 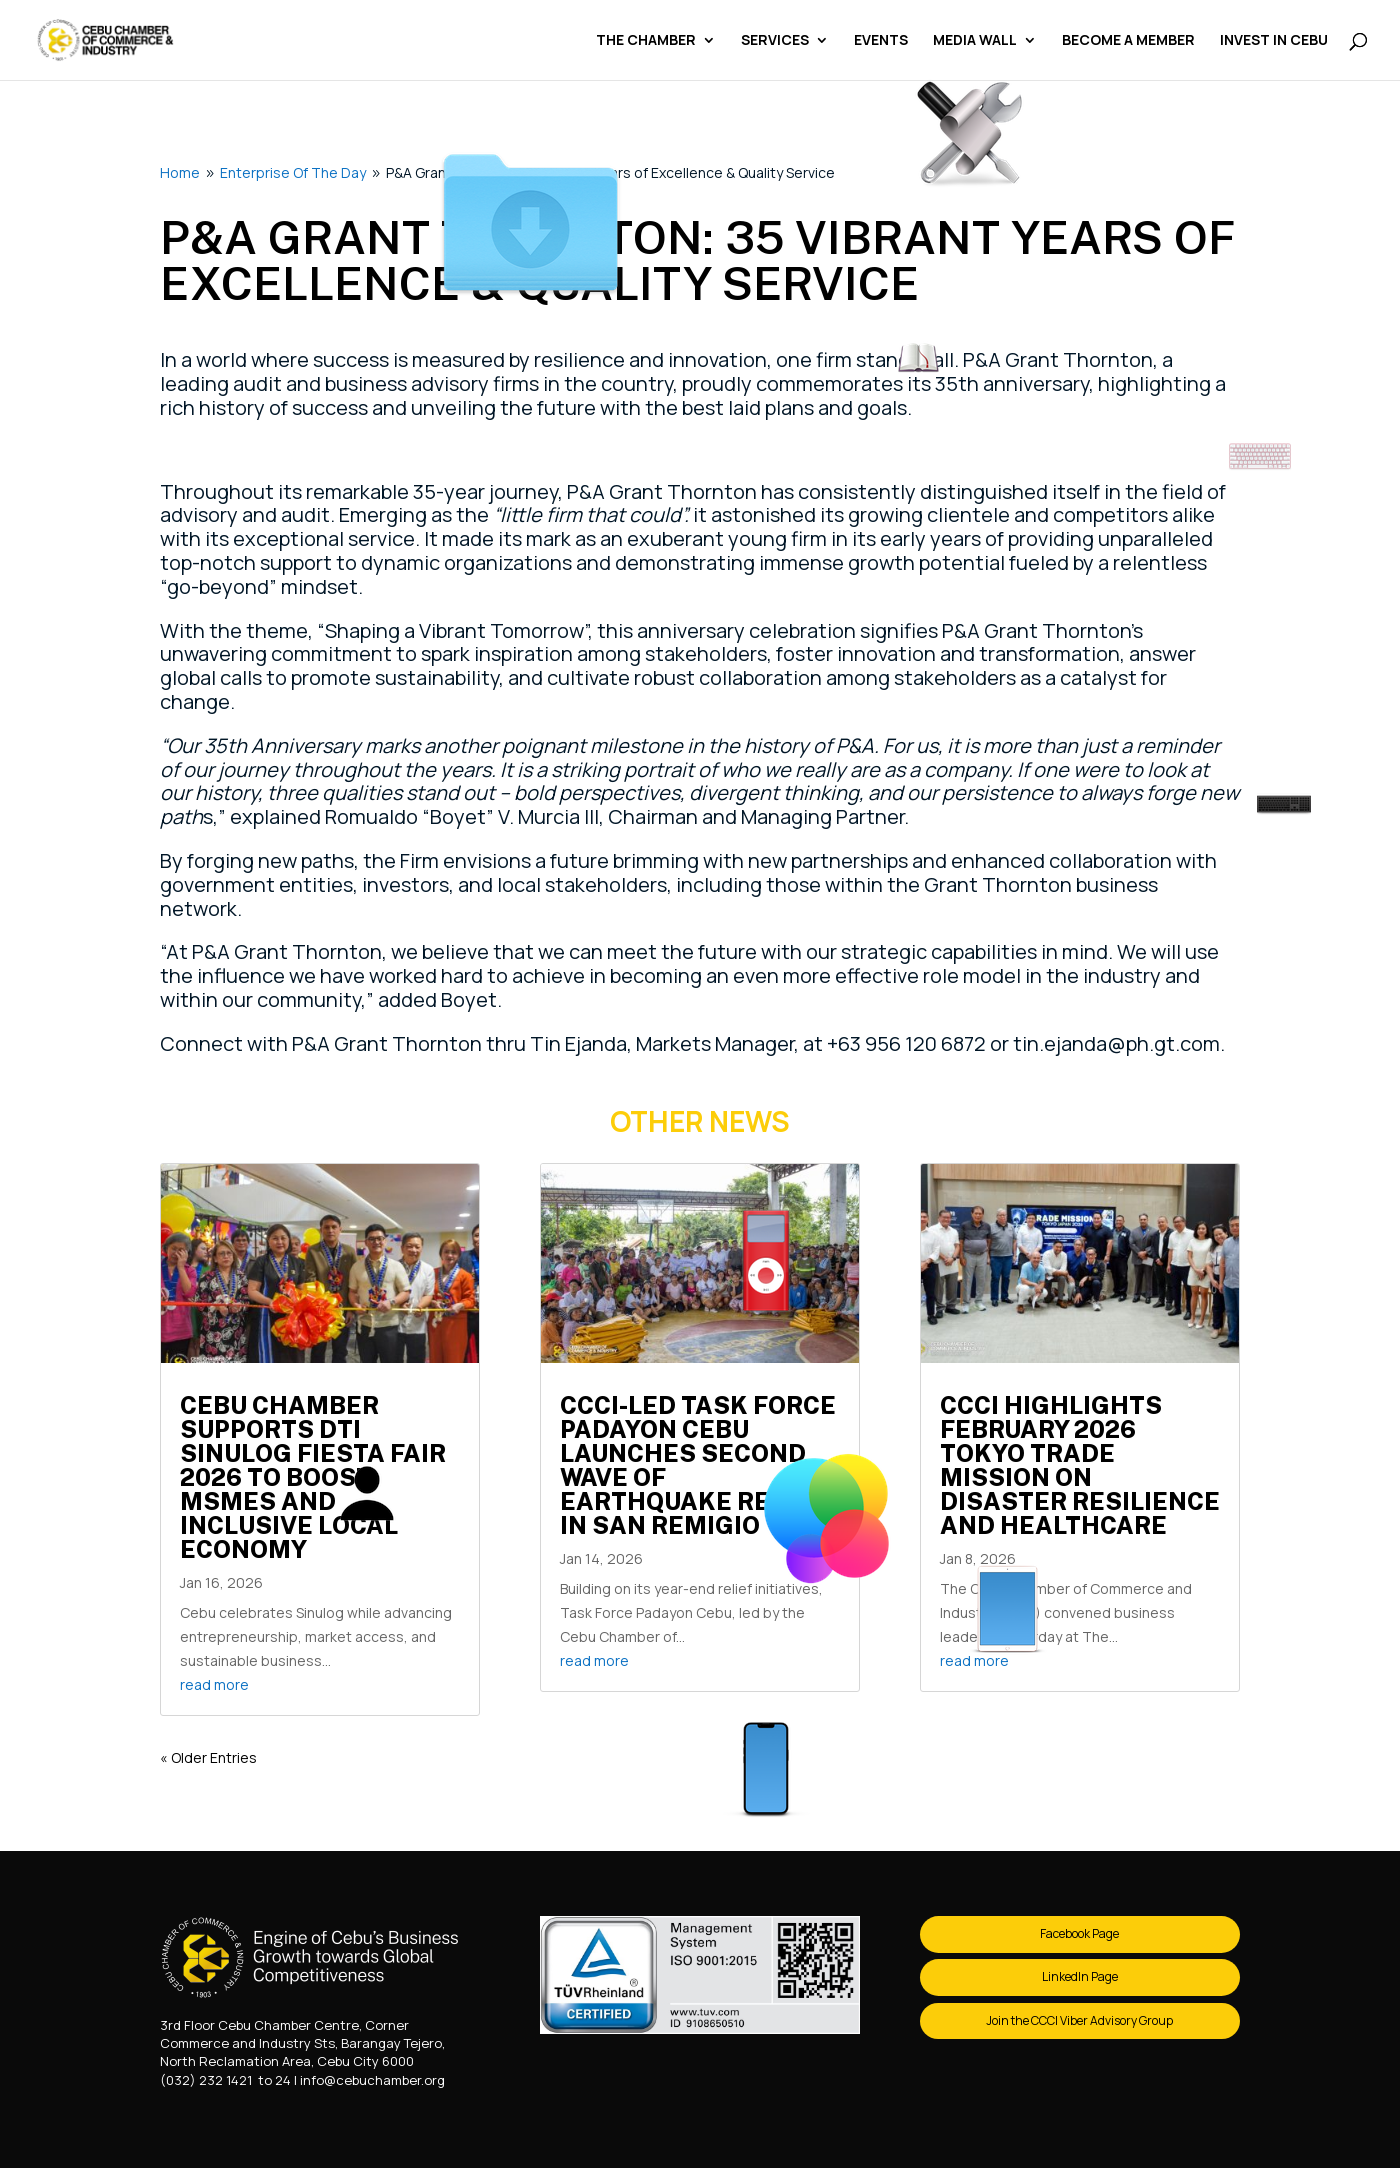 I want to click on open your downloads folder, so click(x=530, y=222).